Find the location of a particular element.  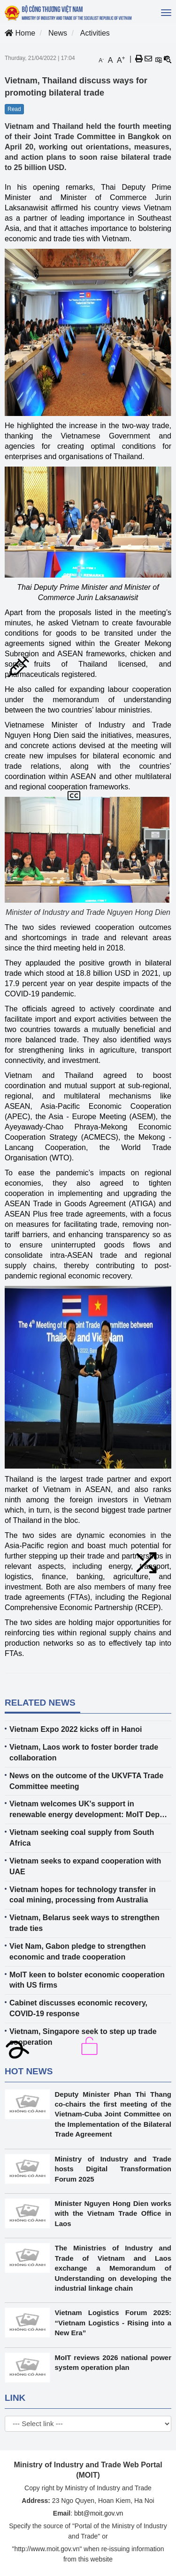

enable closed captions for video content is located at coordinates (74, 795).